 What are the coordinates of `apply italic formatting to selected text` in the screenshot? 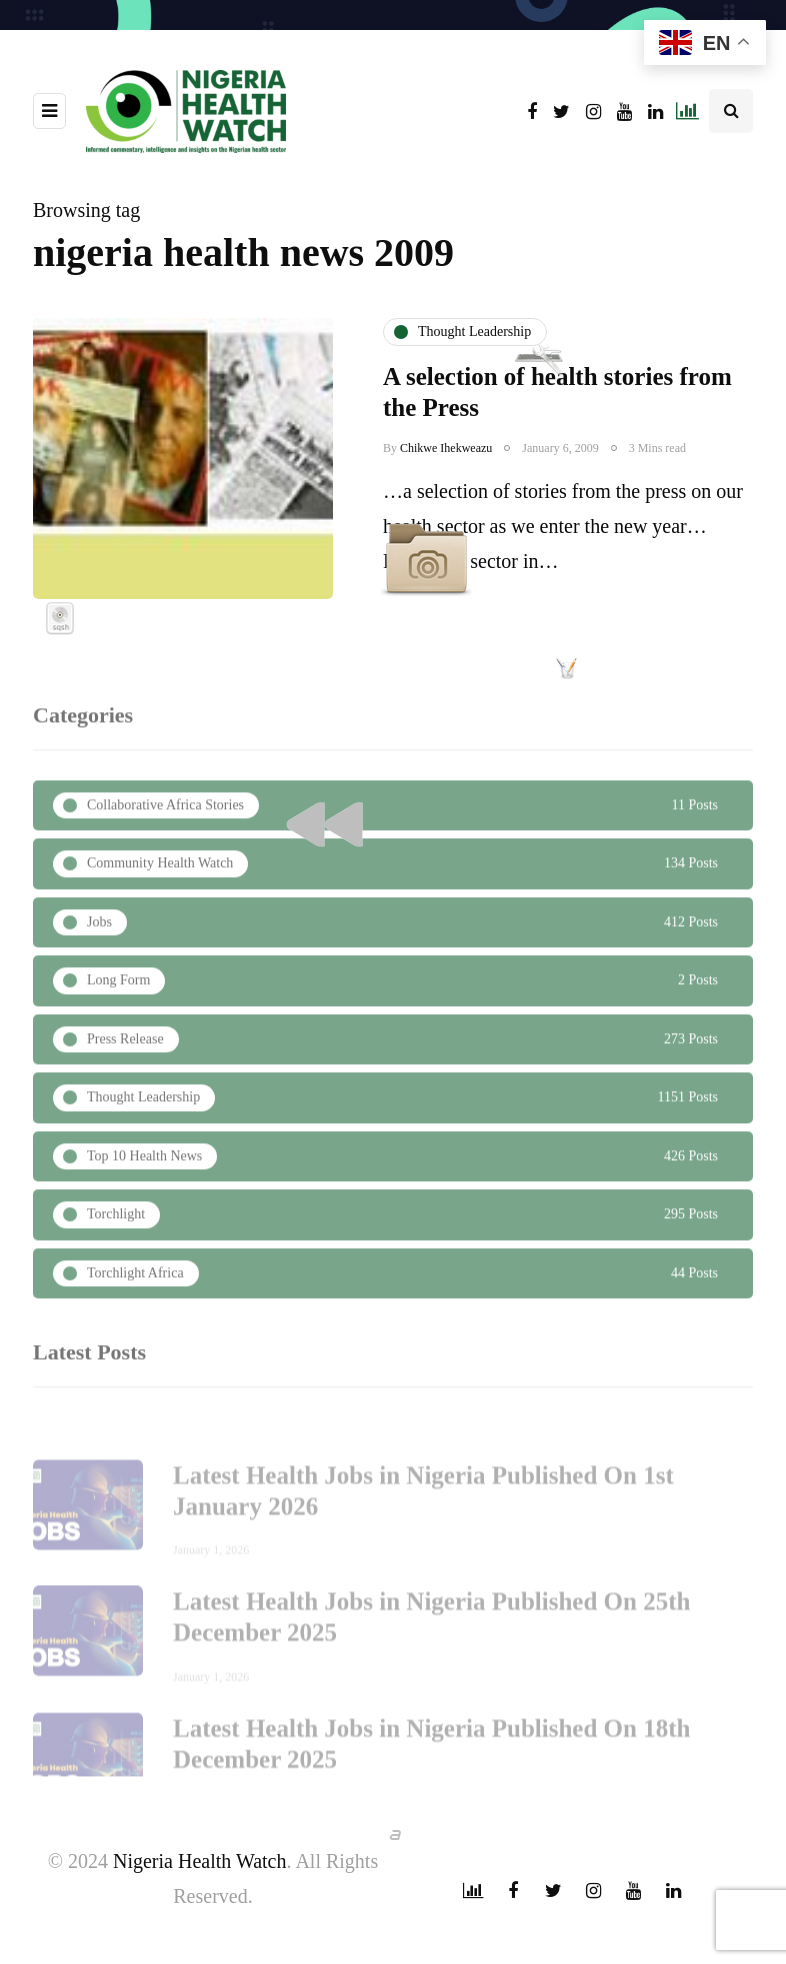 It's located at (396, 1835).